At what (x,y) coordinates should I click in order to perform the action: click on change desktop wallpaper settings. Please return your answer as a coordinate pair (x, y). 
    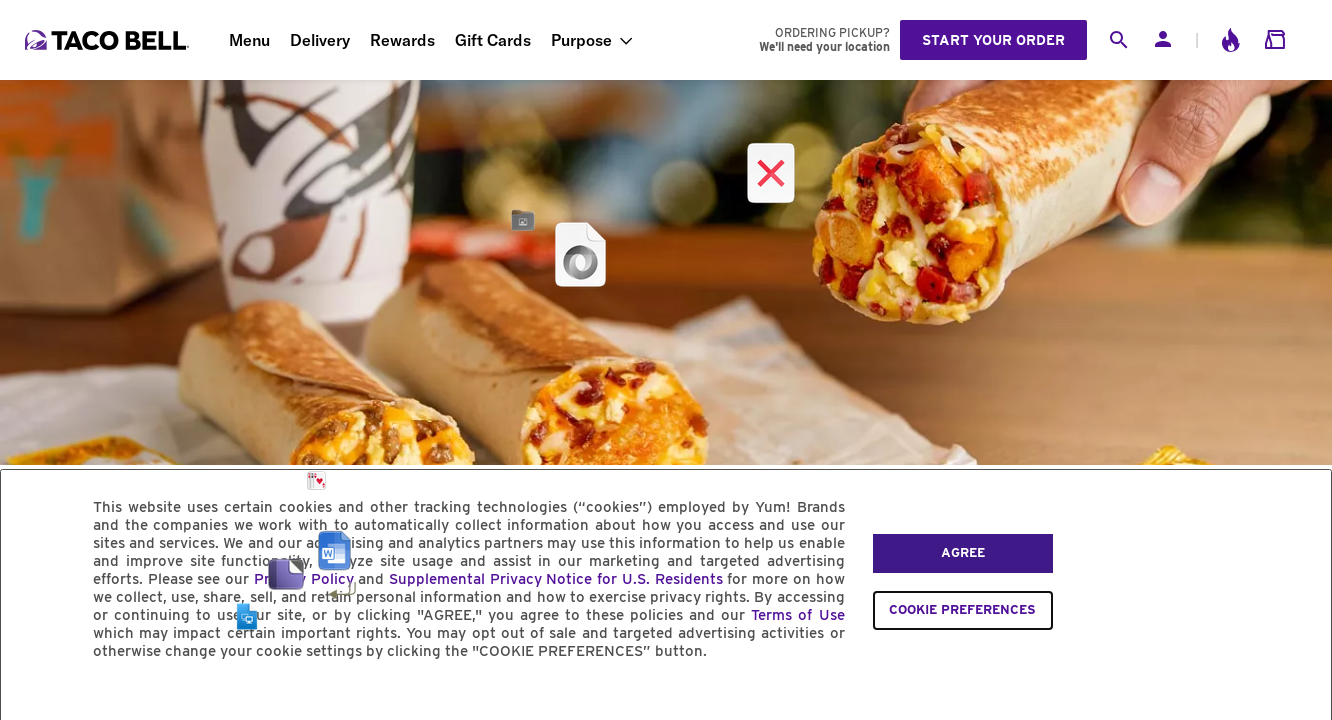
    Looking at the image, I should click on (286, 573).